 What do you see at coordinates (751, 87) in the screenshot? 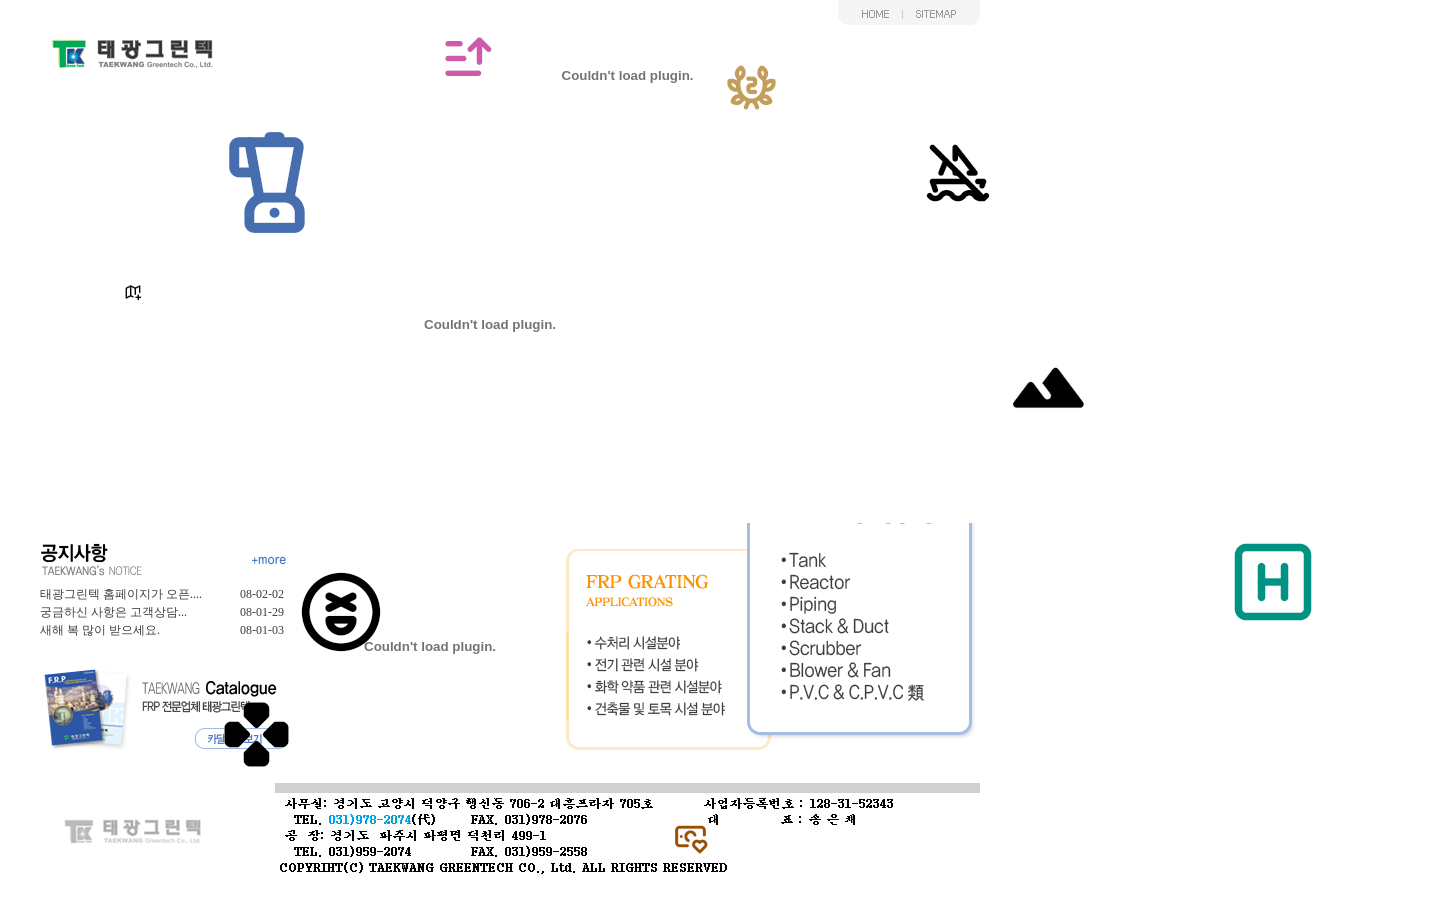
I see `indicates second place ranking or achievement` at bounding box center [751, 87].